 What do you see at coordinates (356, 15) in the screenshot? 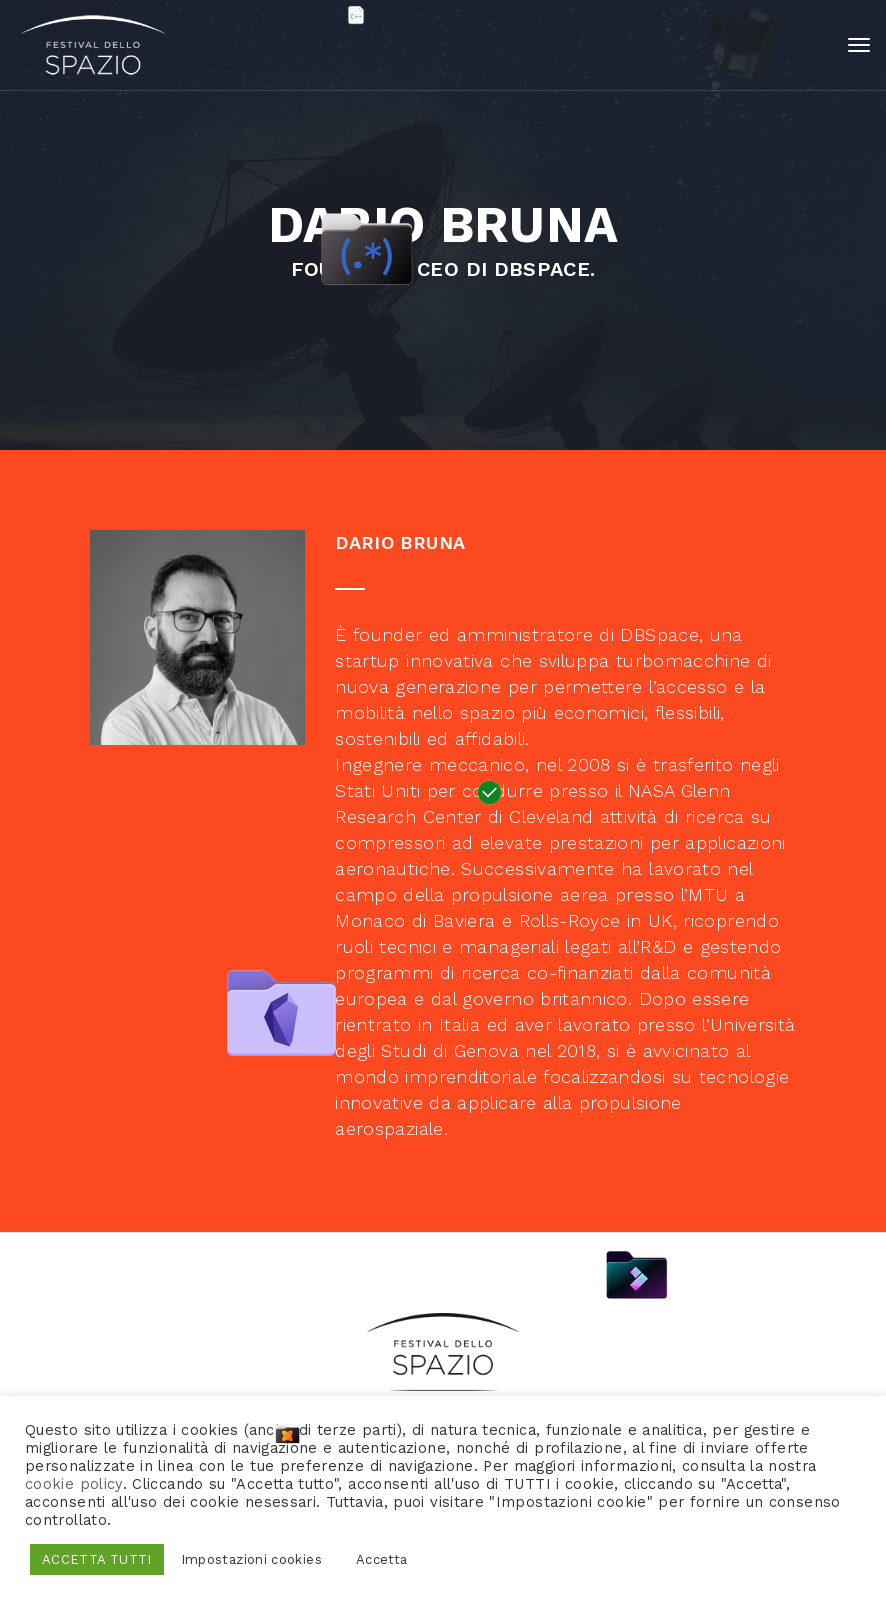
I see `indicates a C++ source code file` at bounding box center [356, 15].